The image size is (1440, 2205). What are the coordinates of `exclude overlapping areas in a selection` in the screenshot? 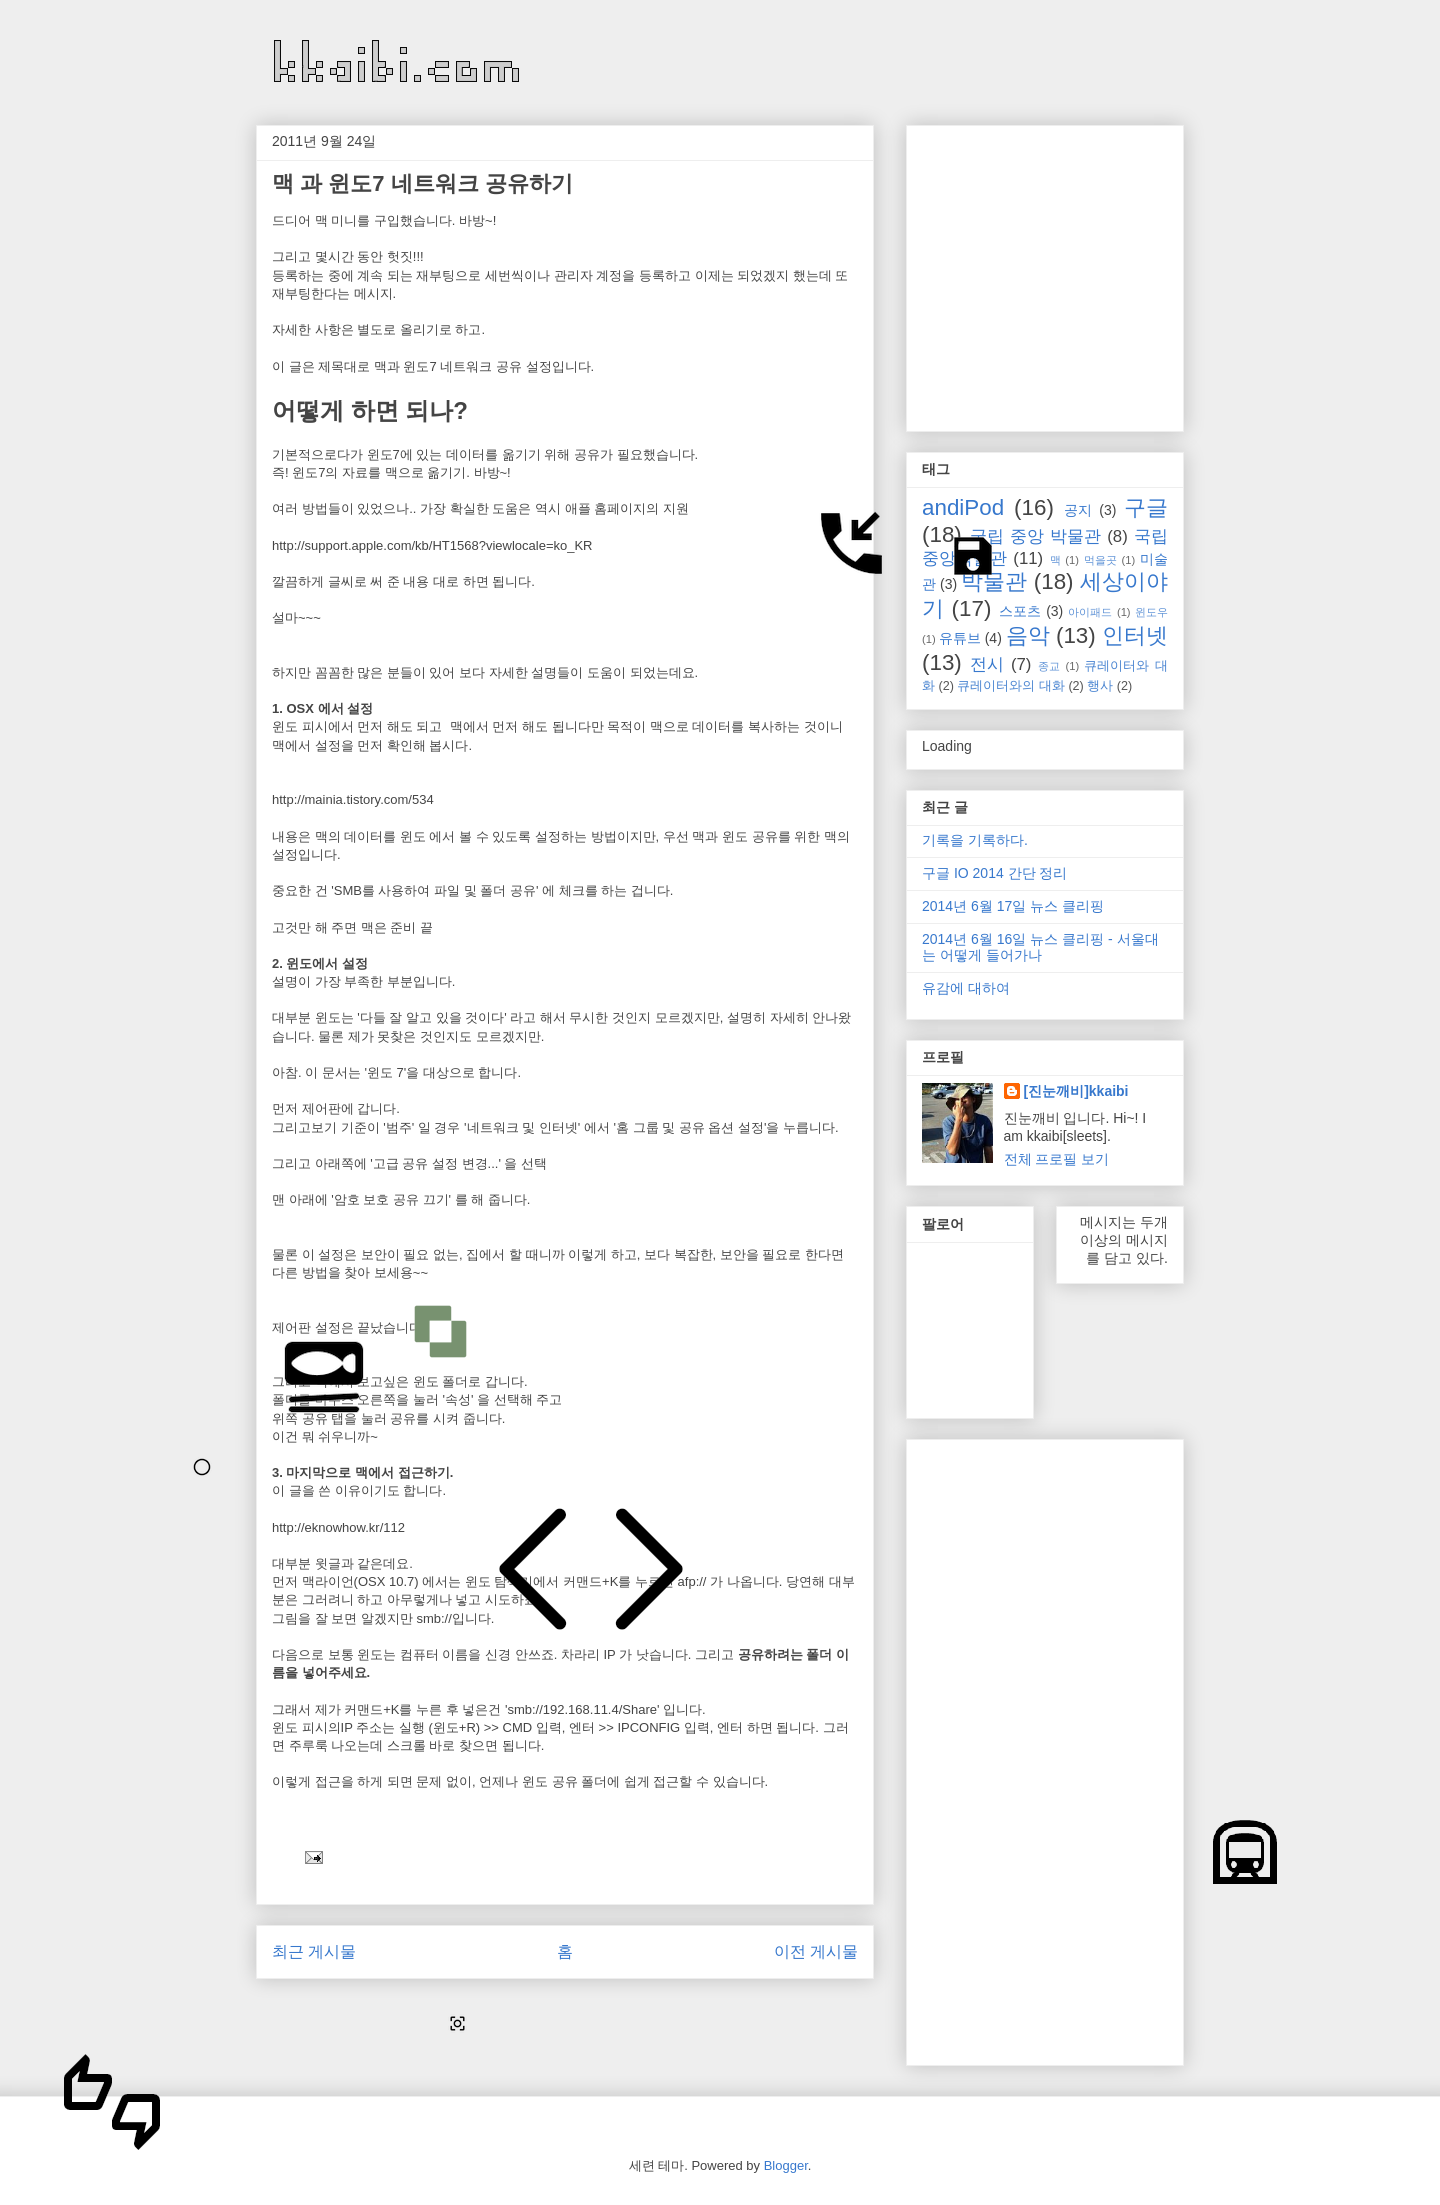 It's located at (440, 1331).